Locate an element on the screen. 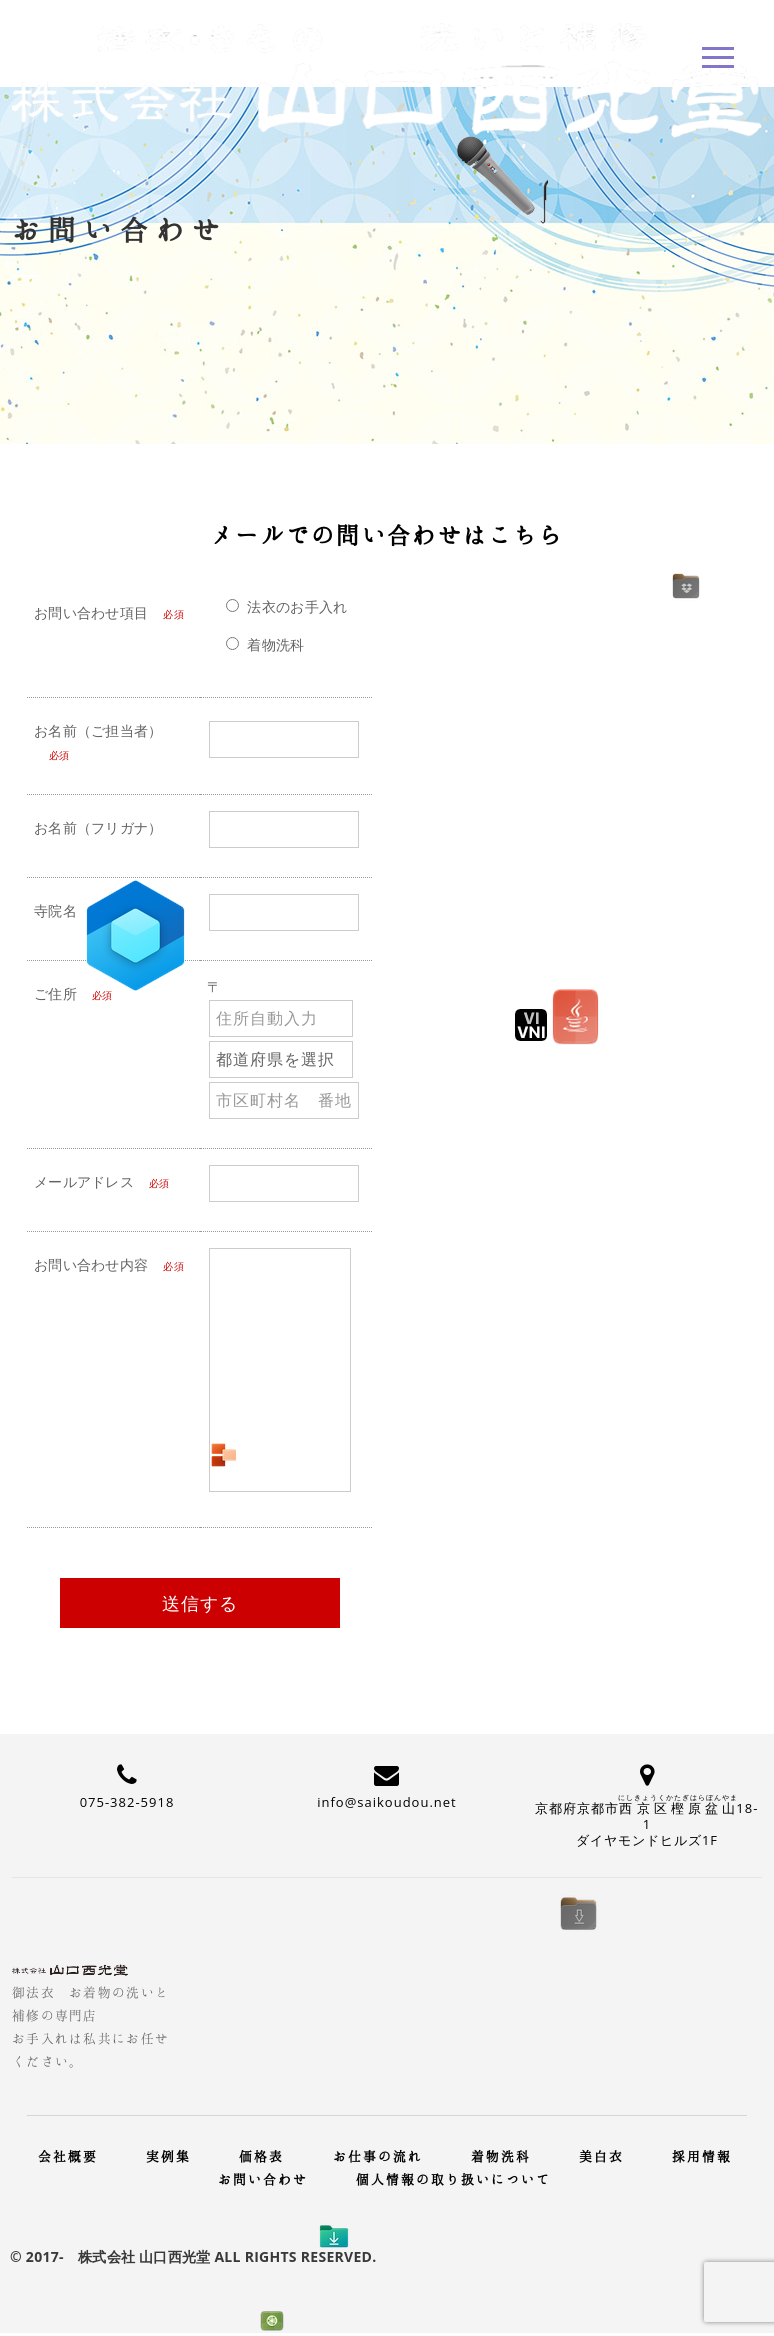 This screenshot has height=2336, width=774. open your downloads folder is located at coordinates (334, 2237).